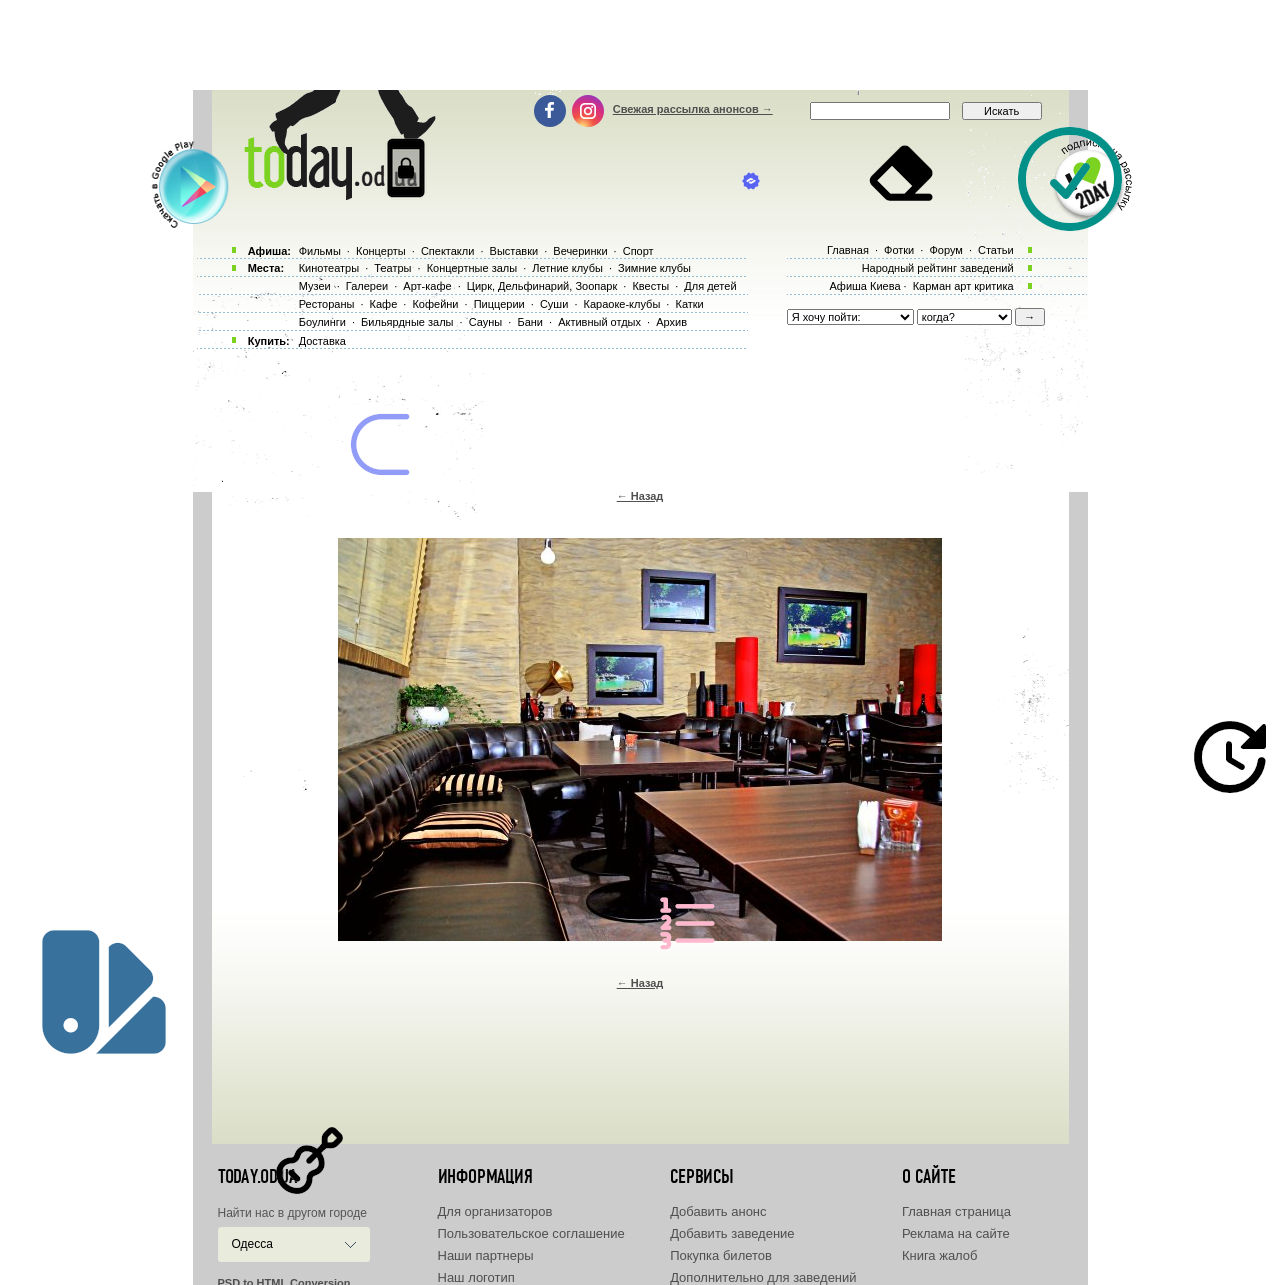 The image size is (1280, 1285). Describe the element at coordinates (309, 1160) in the screenshot. I see `access music or instrument settings` at that location.